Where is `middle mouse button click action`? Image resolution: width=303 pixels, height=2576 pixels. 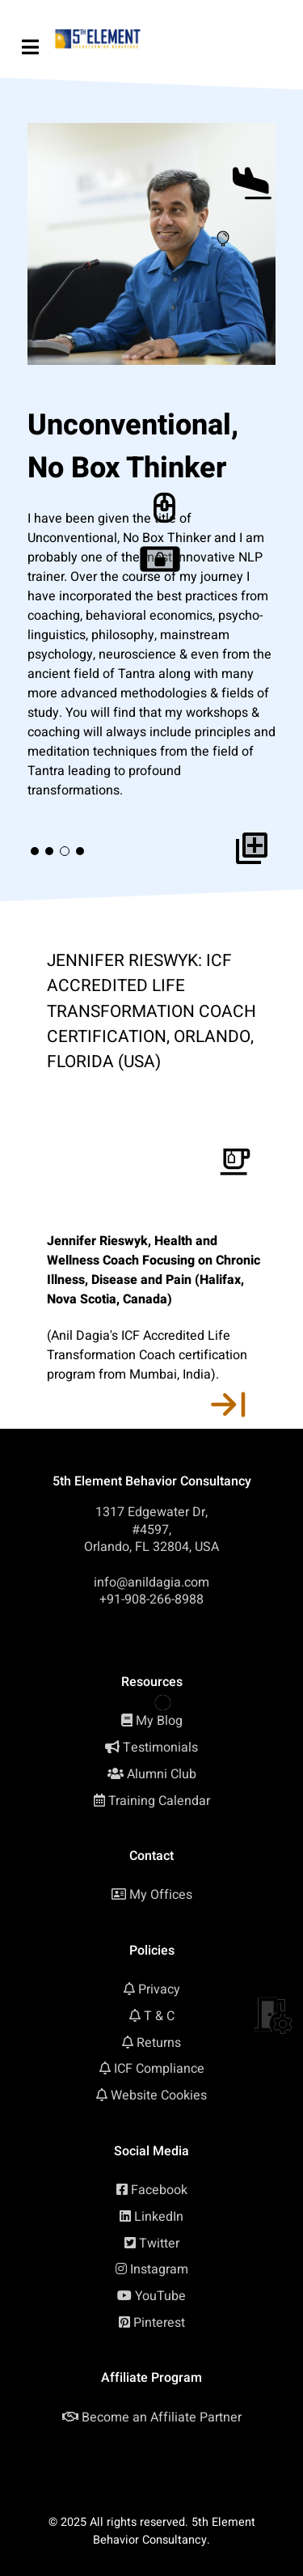 middle mouse button click action is located at coordinates (164, 507).